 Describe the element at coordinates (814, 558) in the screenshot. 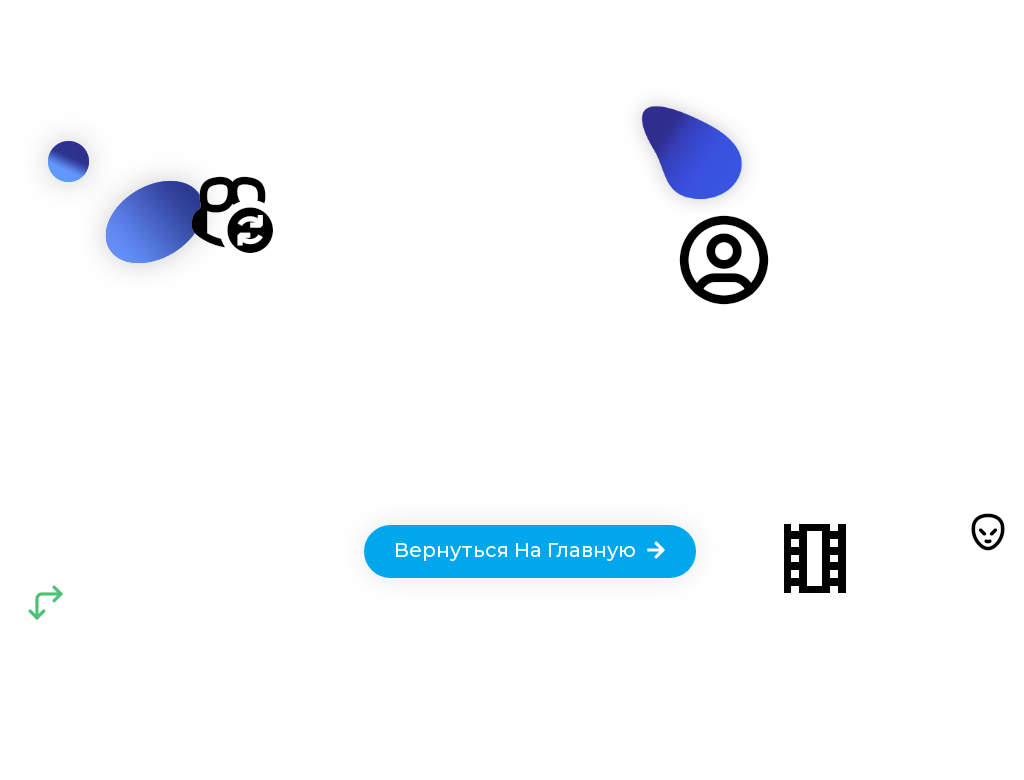

I see `access movies or video content` at that location.